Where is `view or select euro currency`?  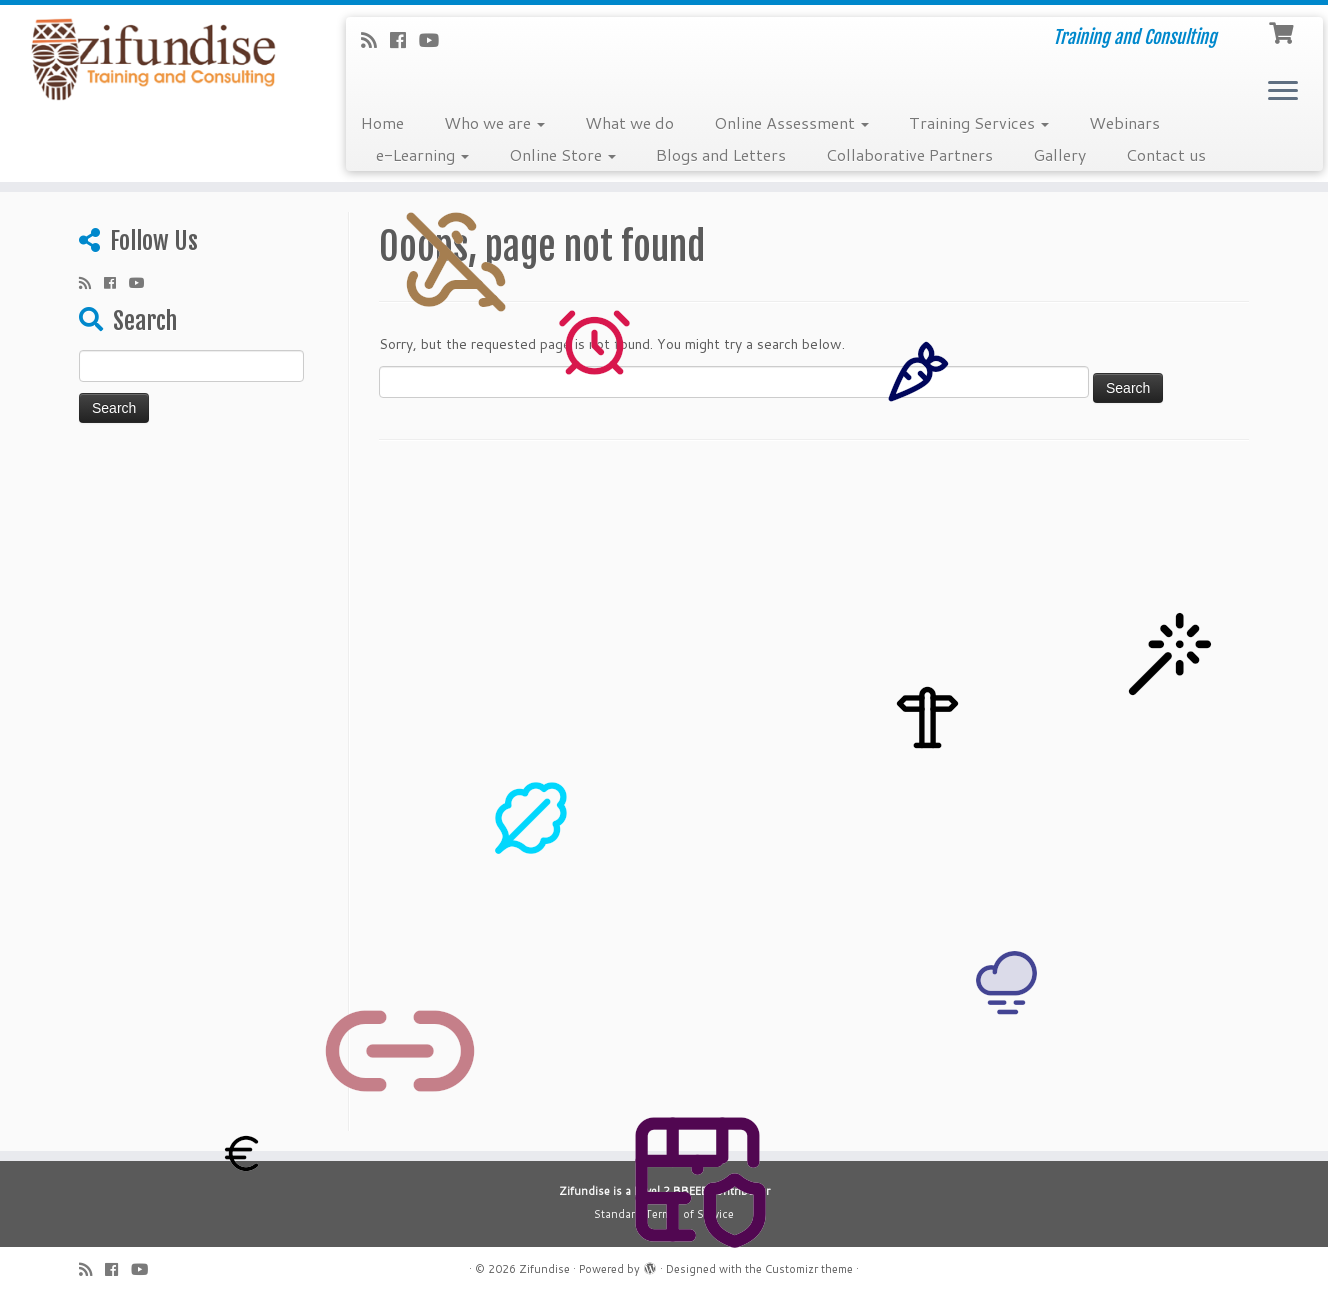
view or select euro currency is located at coordinates (242, 1153).